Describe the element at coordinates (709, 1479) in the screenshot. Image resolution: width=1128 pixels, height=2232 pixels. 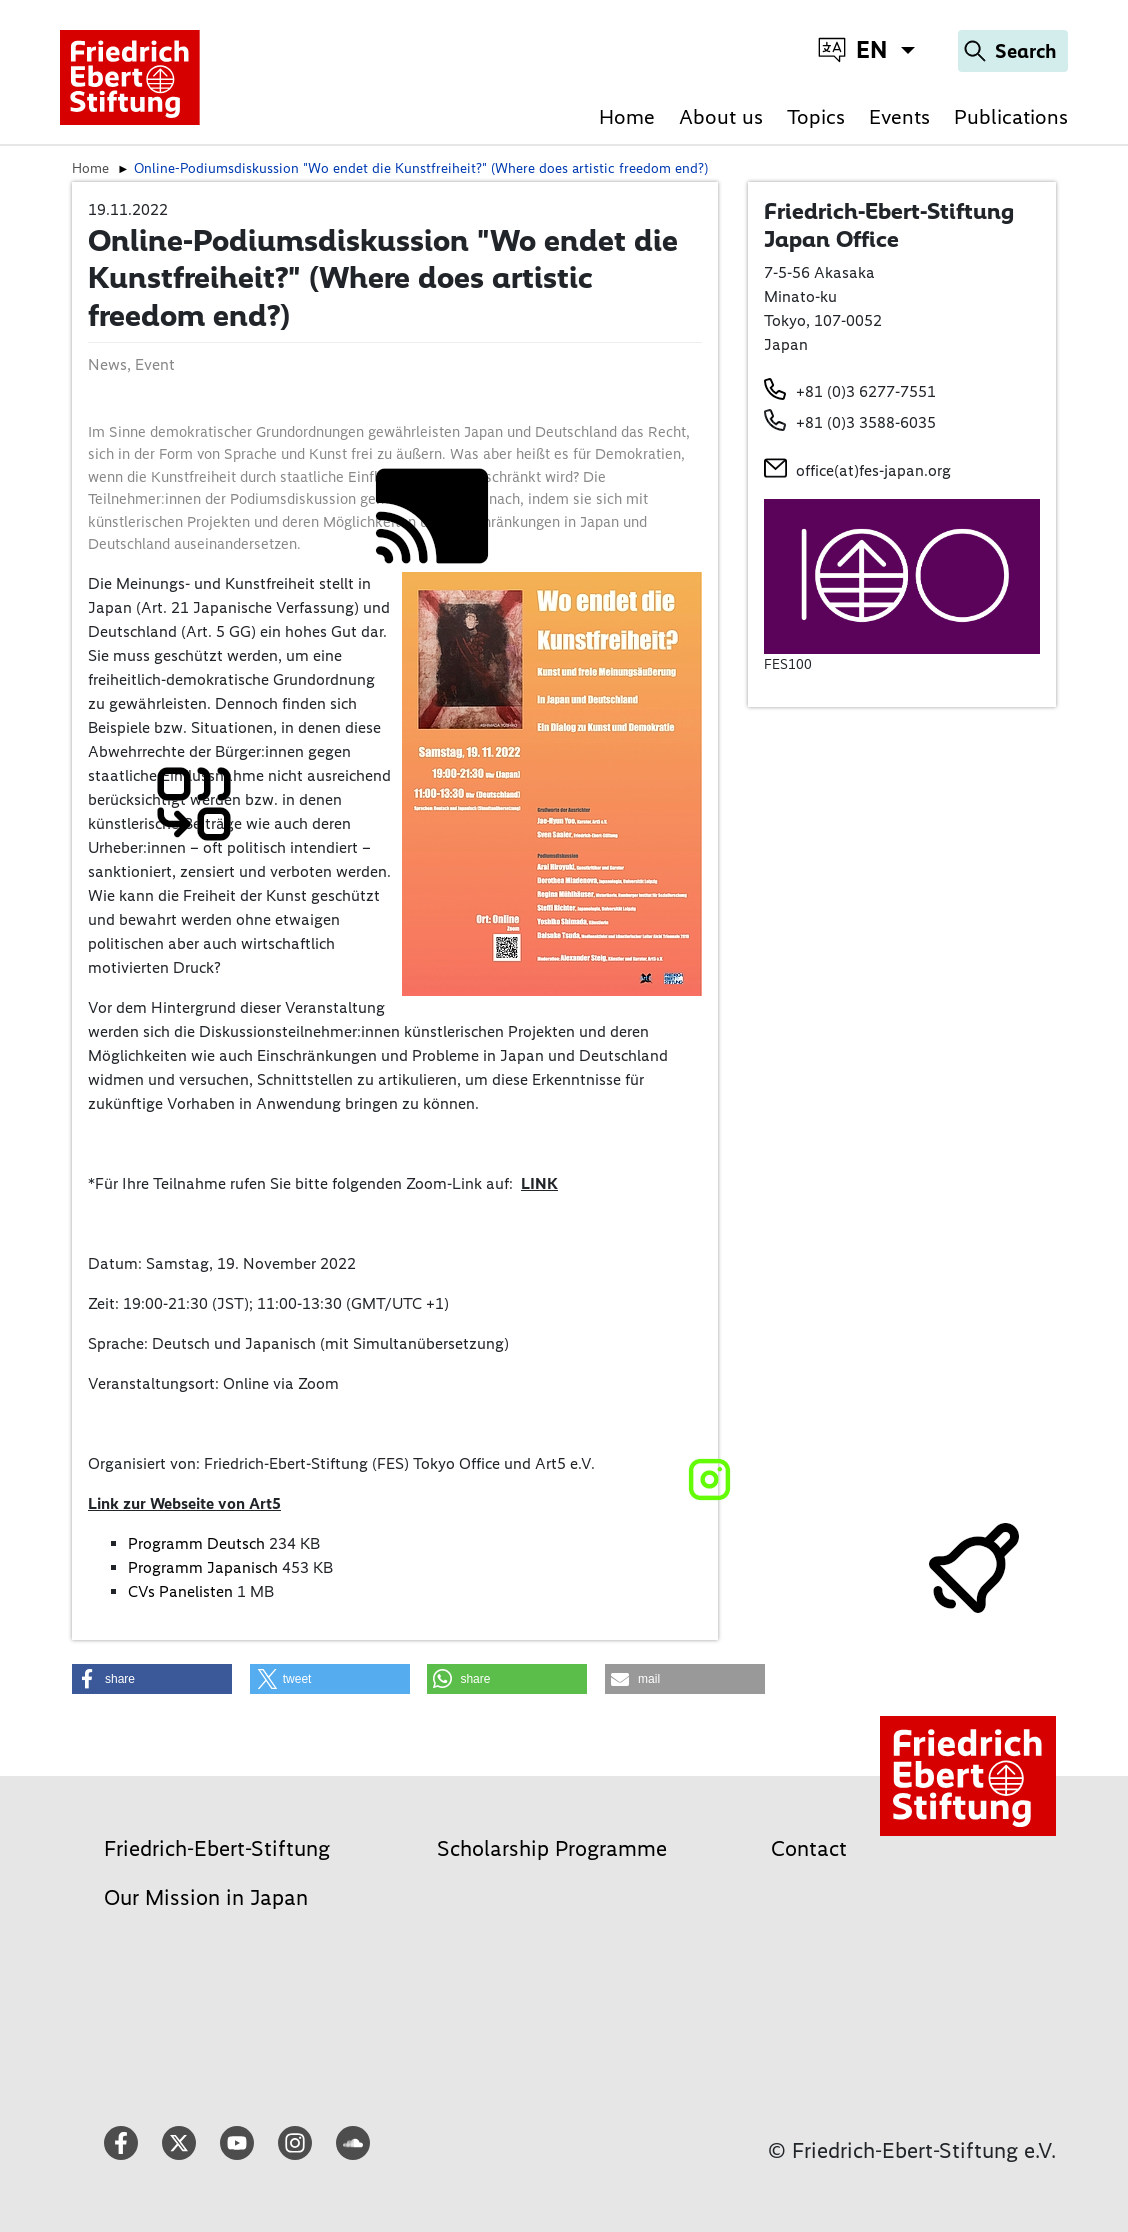
I see `open Instagram app` at that location.